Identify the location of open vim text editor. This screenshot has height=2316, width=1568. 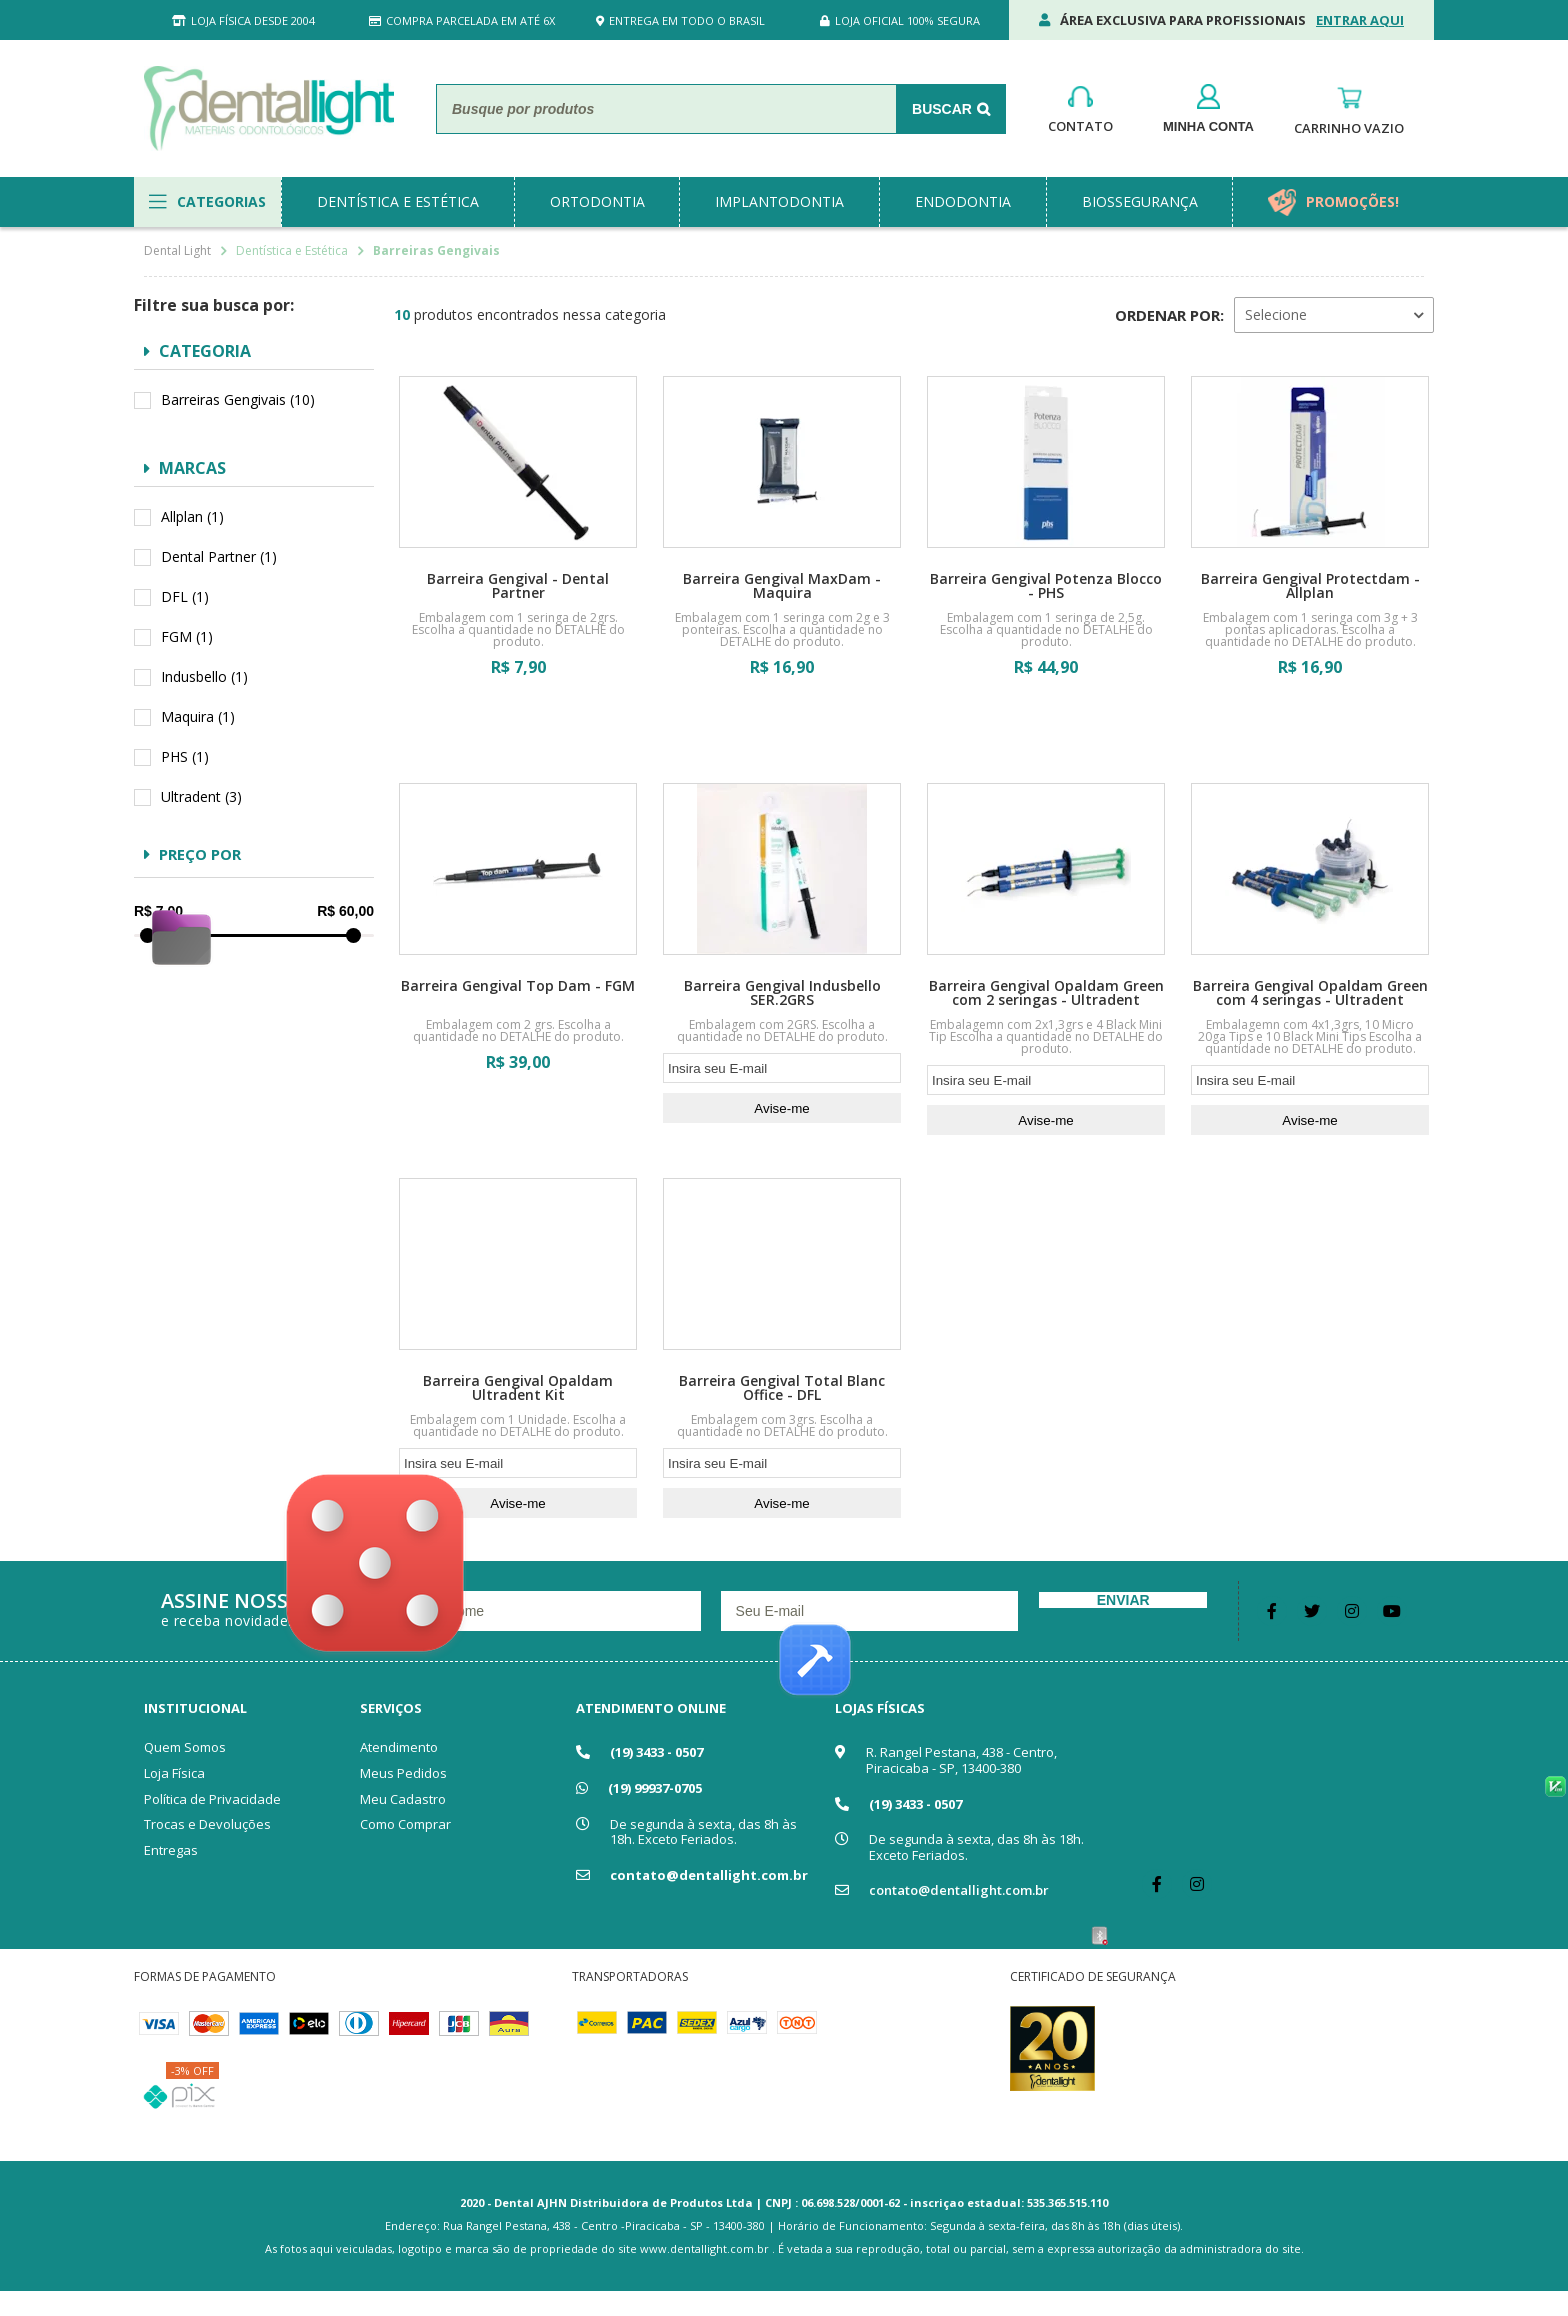
(1555, 1786).